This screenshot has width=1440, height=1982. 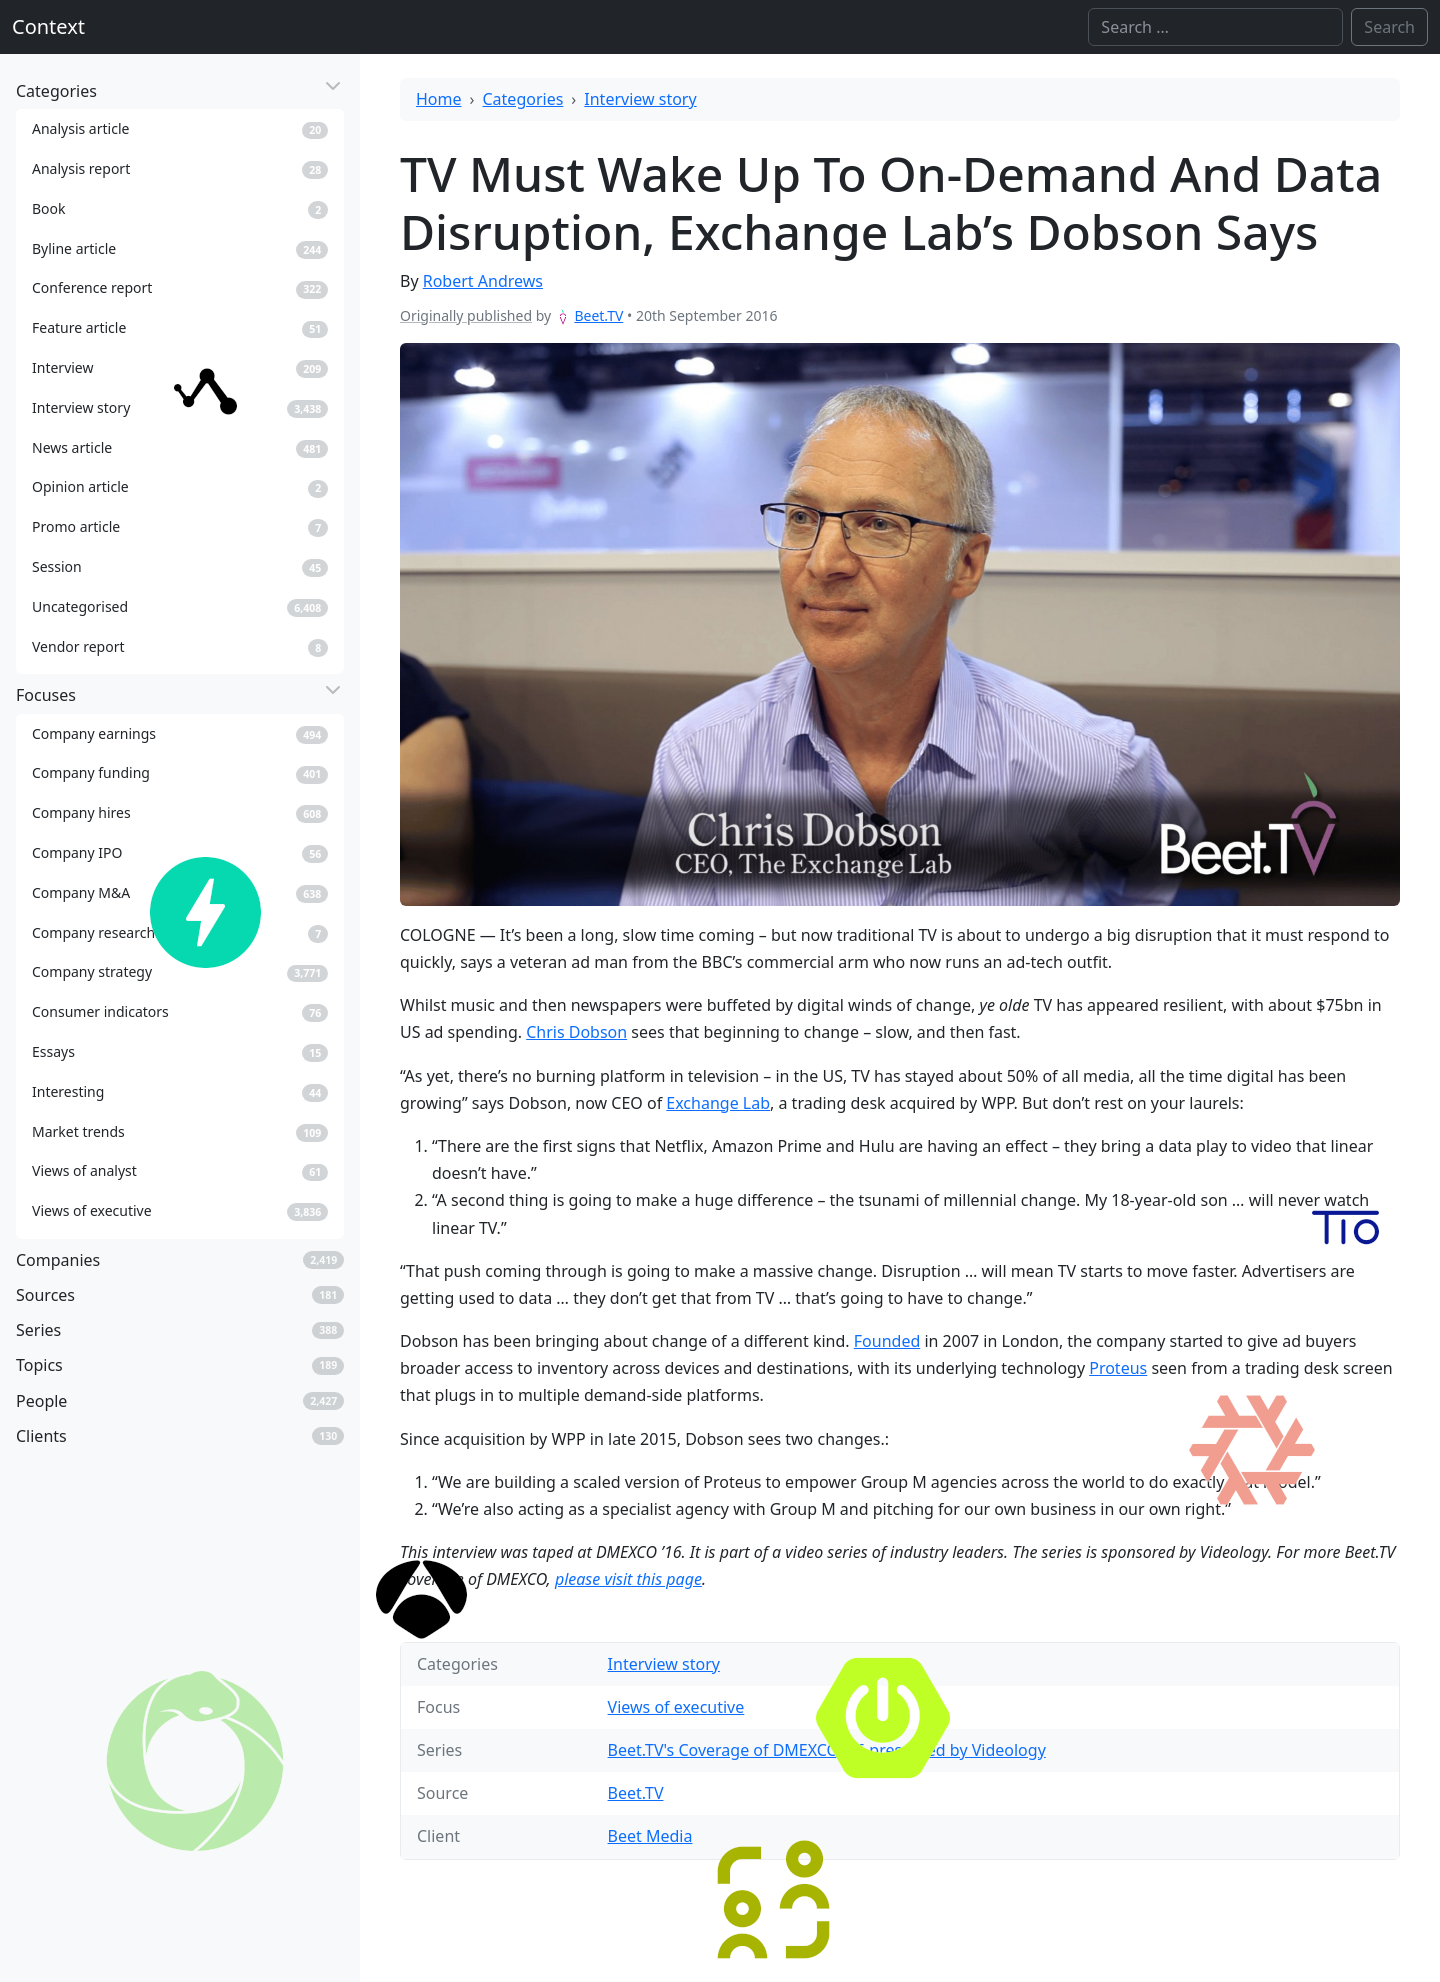 What do you see at coordinates (1252, 1450) in the screenshot?
I see `NixOS Linux distribution logo` at bounding box center [1252, 1450].